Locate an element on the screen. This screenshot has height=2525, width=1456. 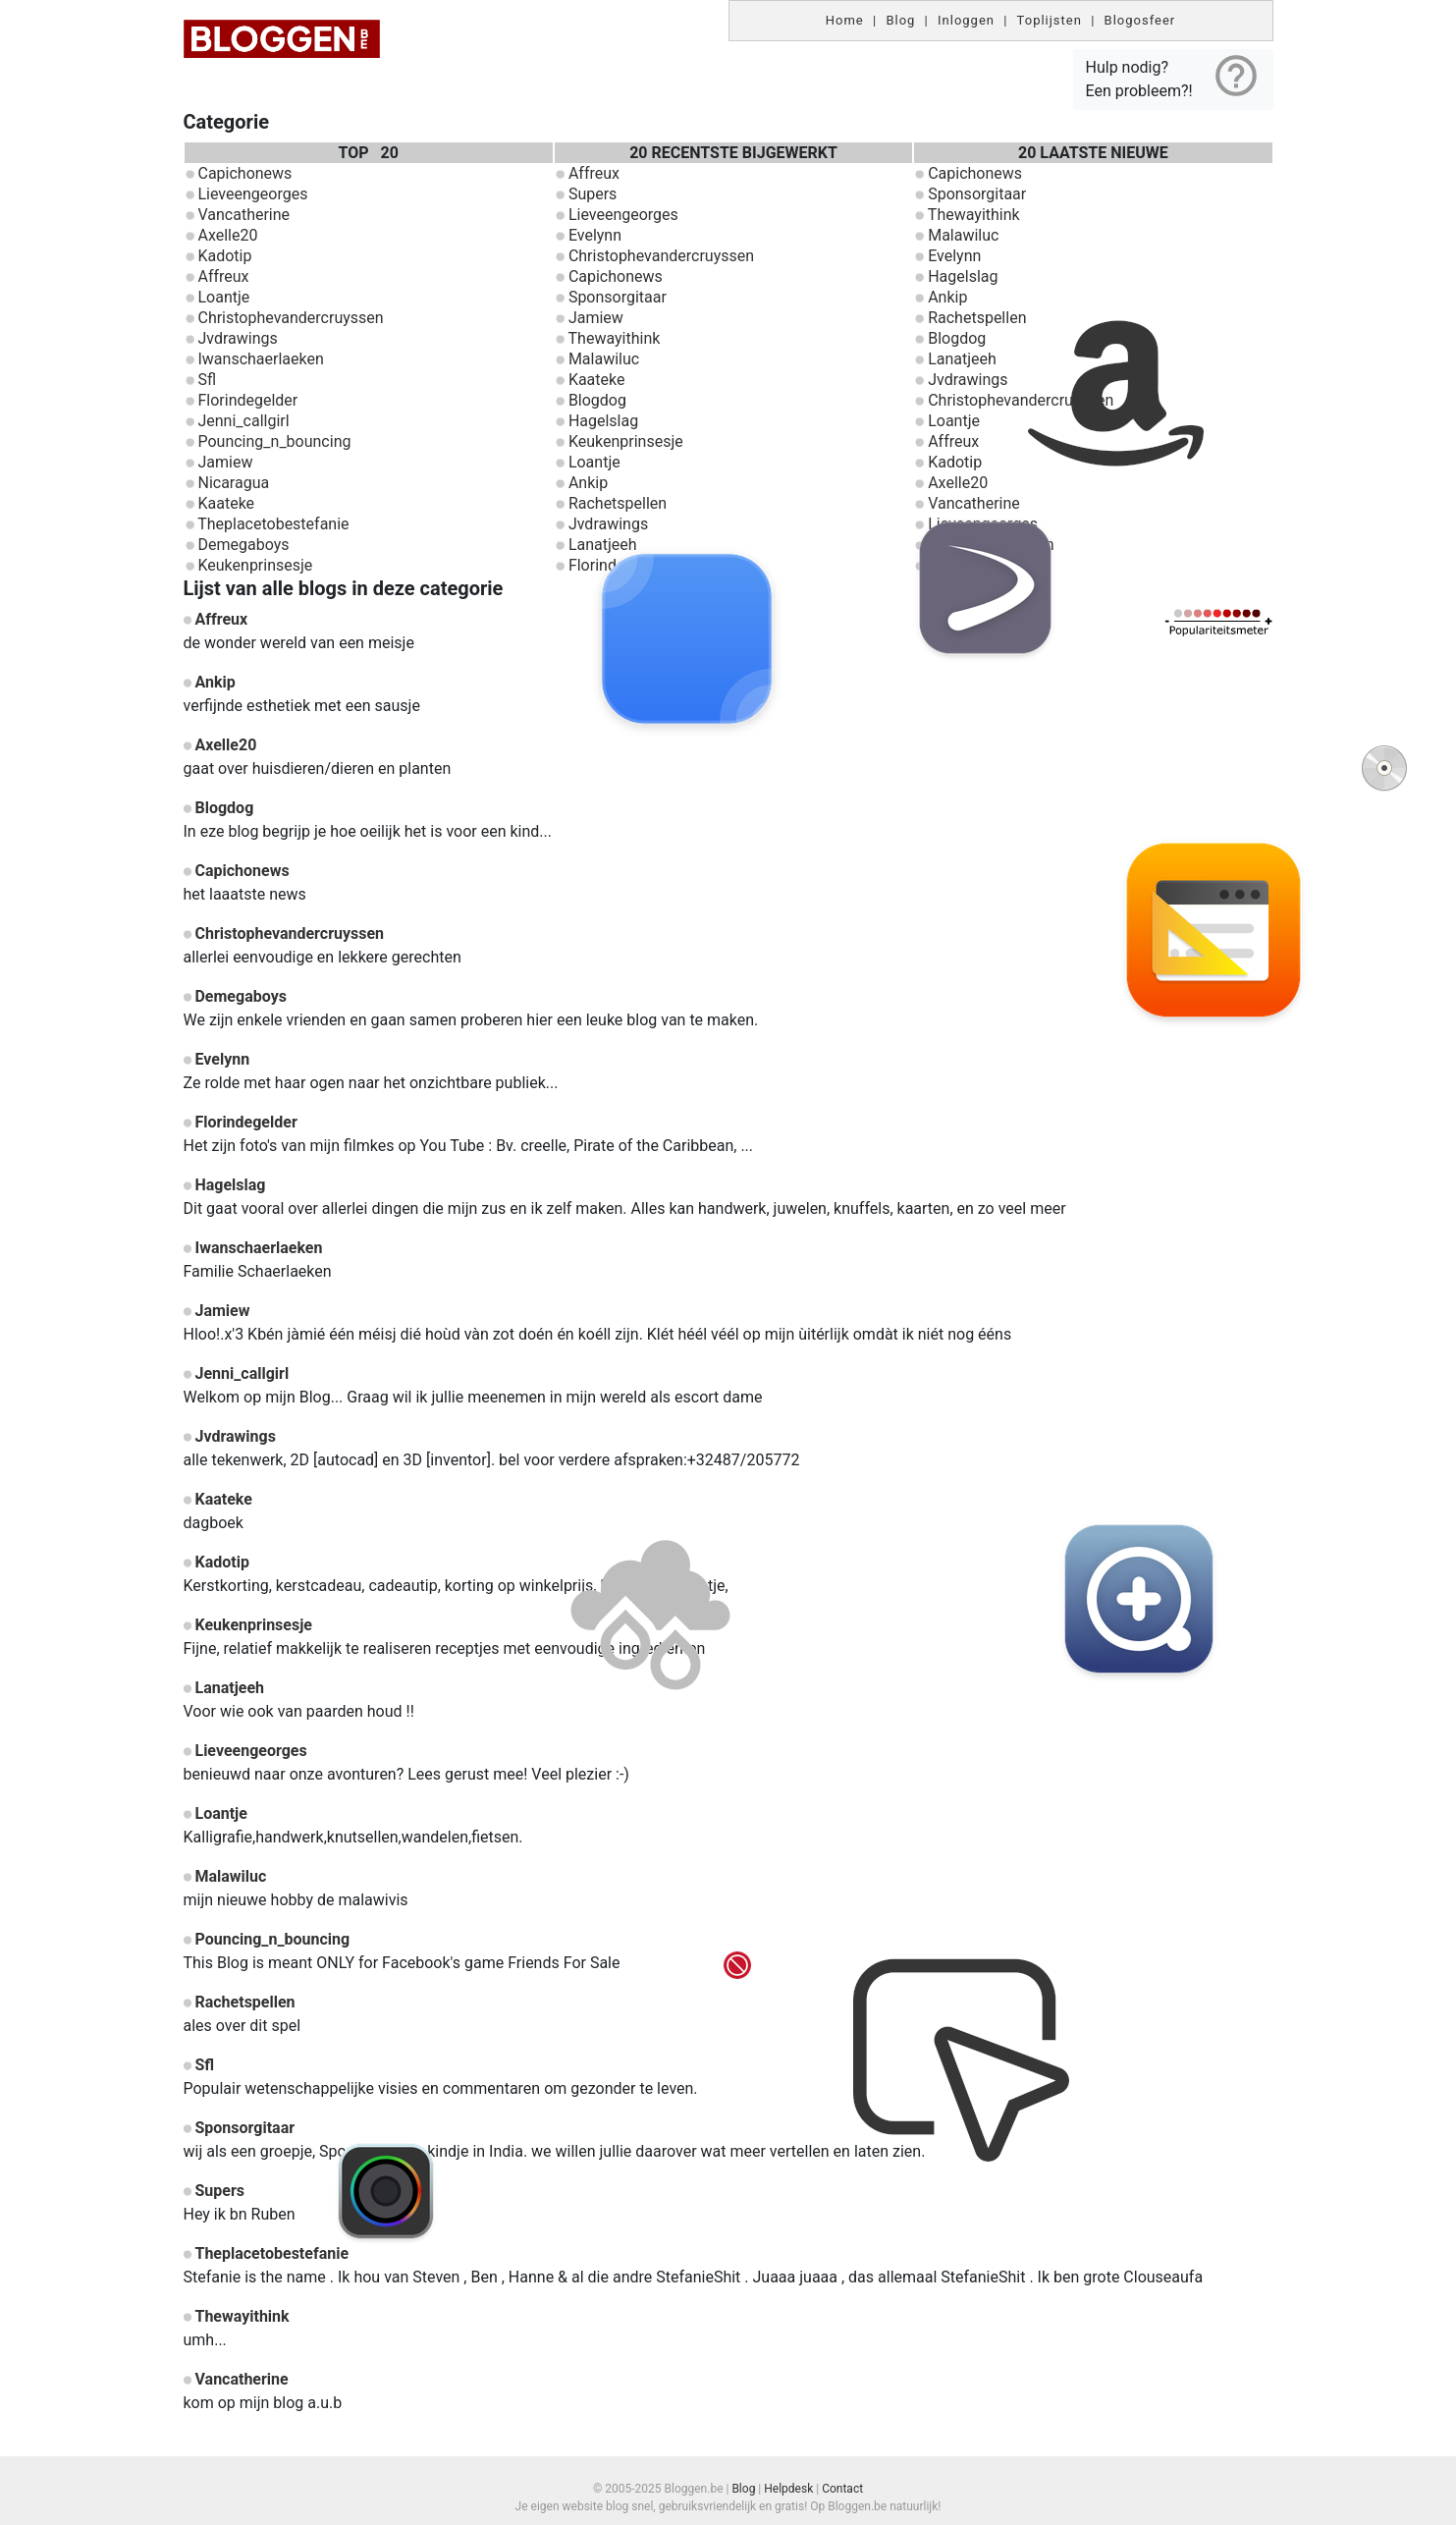
indicates a blank CD-R disc ready for burning is located at coordinates (1384, 768).